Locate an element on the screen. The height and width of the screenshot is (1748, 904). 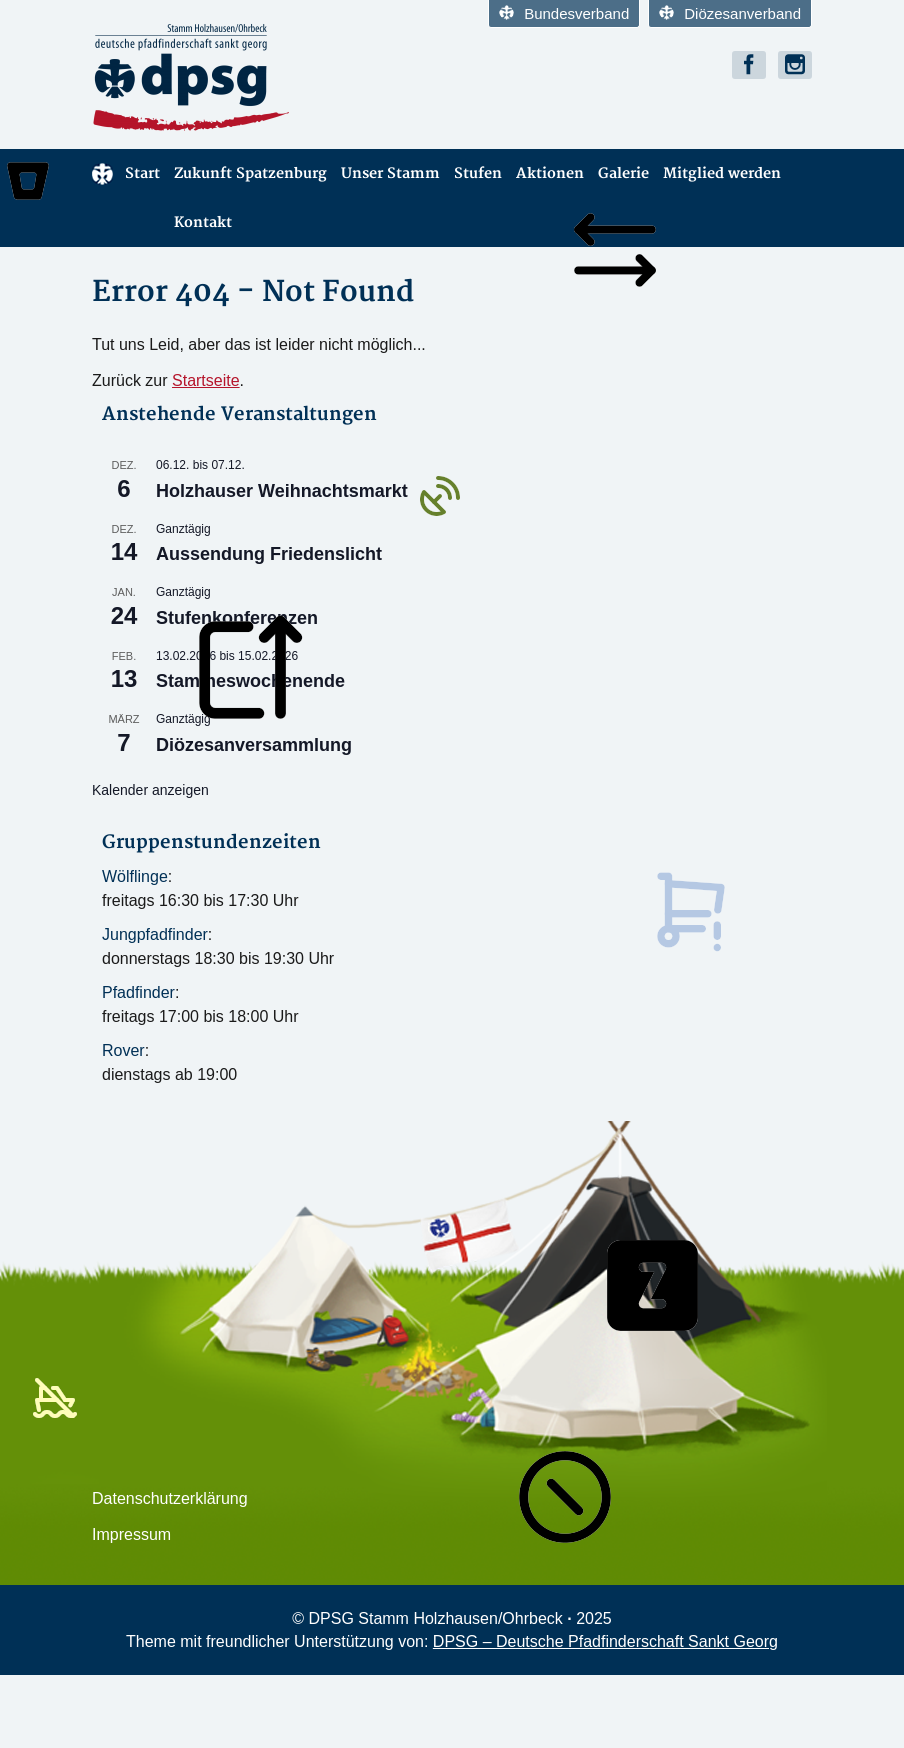
auto-fit content to top edge is located at coordinates (248, 670).